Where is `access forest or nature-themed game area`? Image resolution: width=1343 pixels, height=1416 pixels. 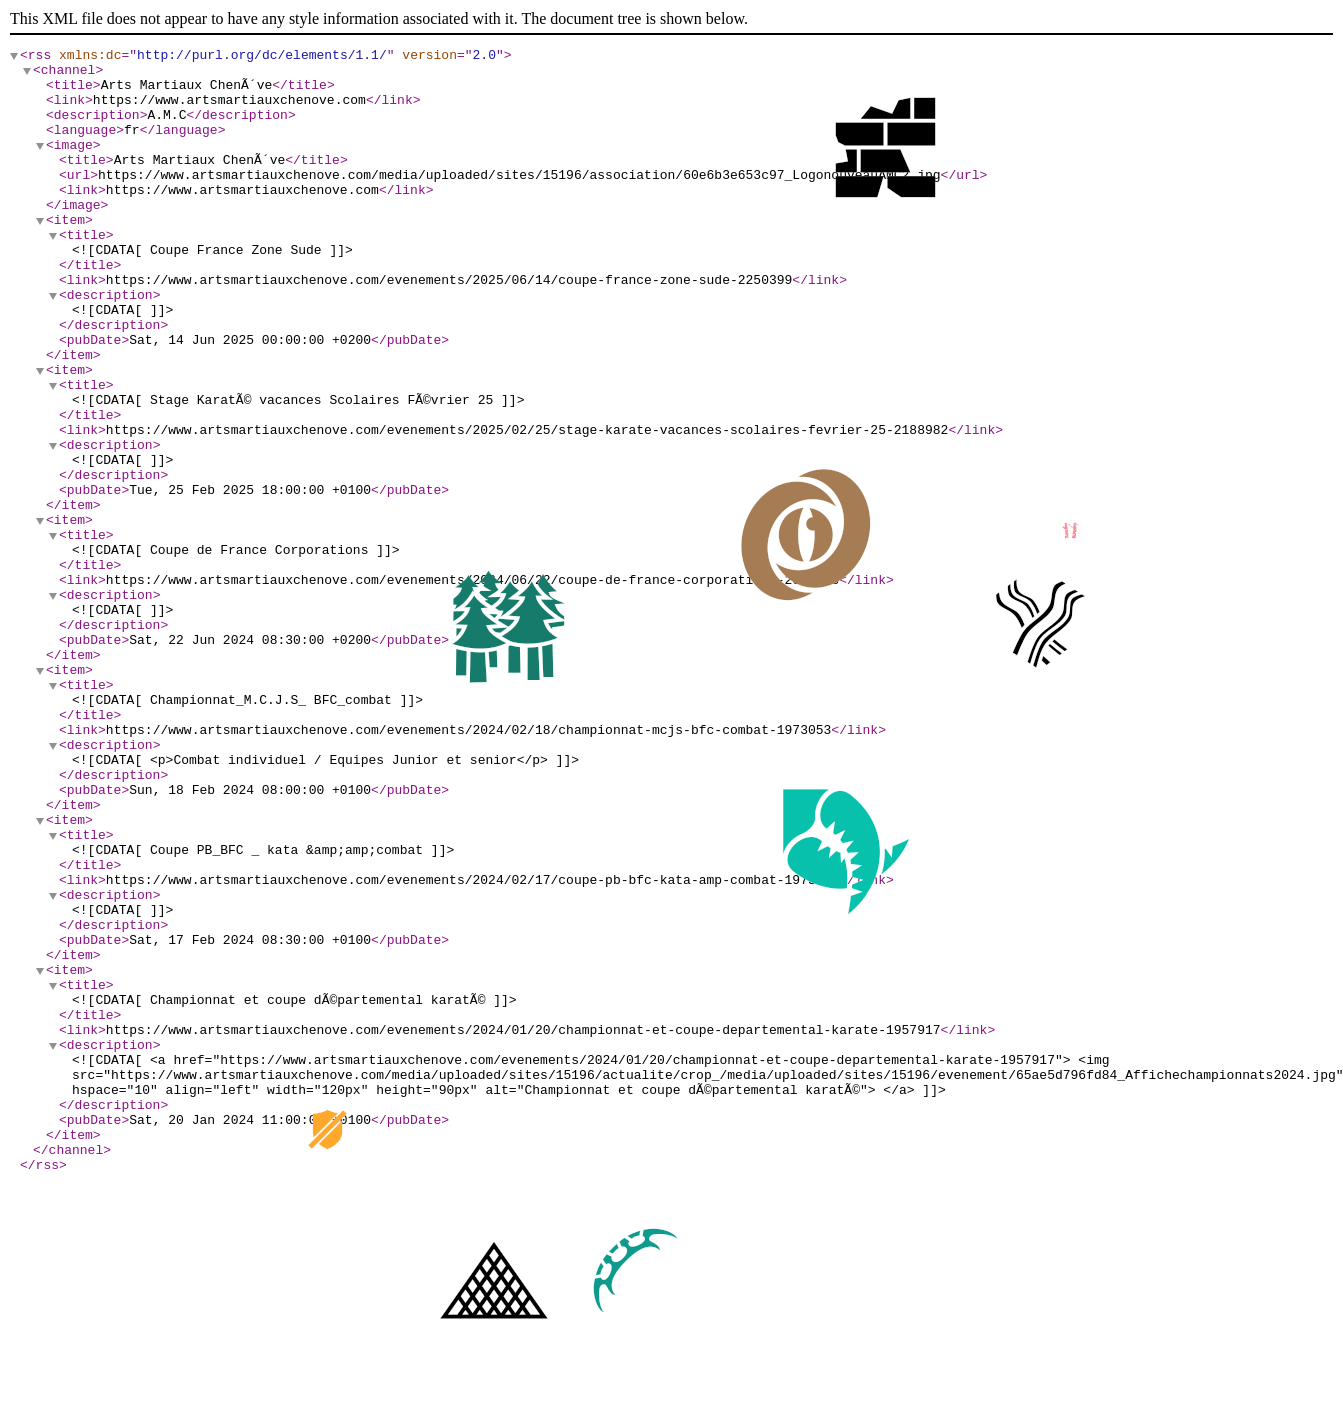
access forest or nature-themed game area is located at coordinates (1070, 530).